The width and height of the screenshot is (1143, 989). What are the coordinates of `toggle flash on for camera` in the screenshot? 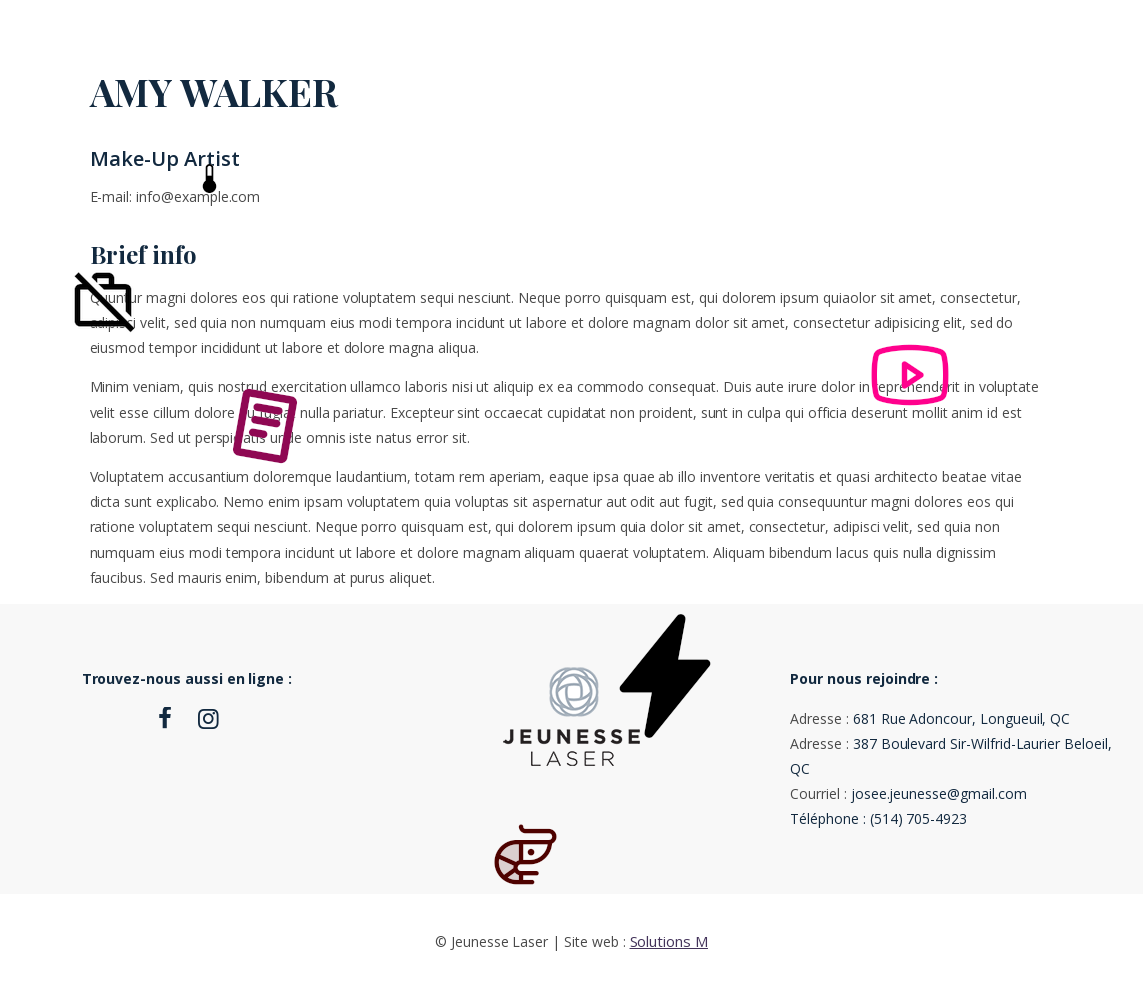 It's located at (665, 676).